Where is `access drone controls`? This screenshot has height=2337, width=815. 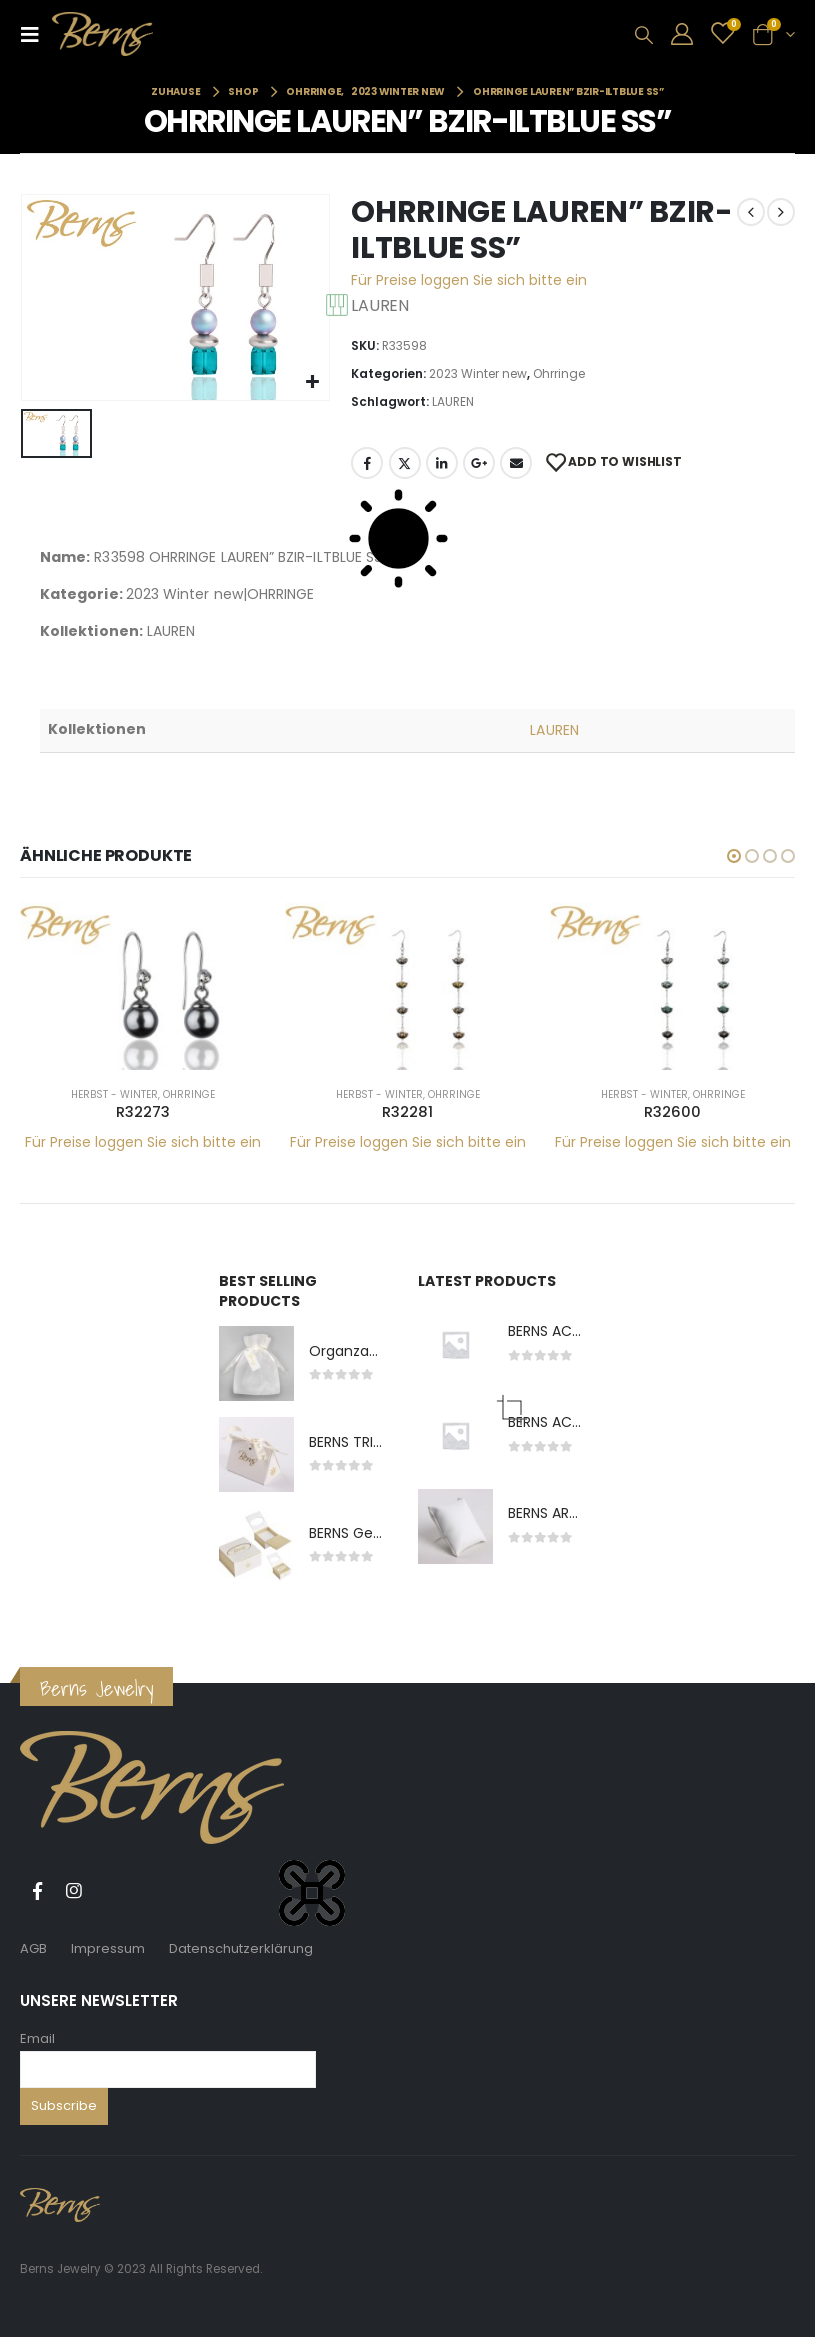 access drone controls is located at coordinates (312, 1893).